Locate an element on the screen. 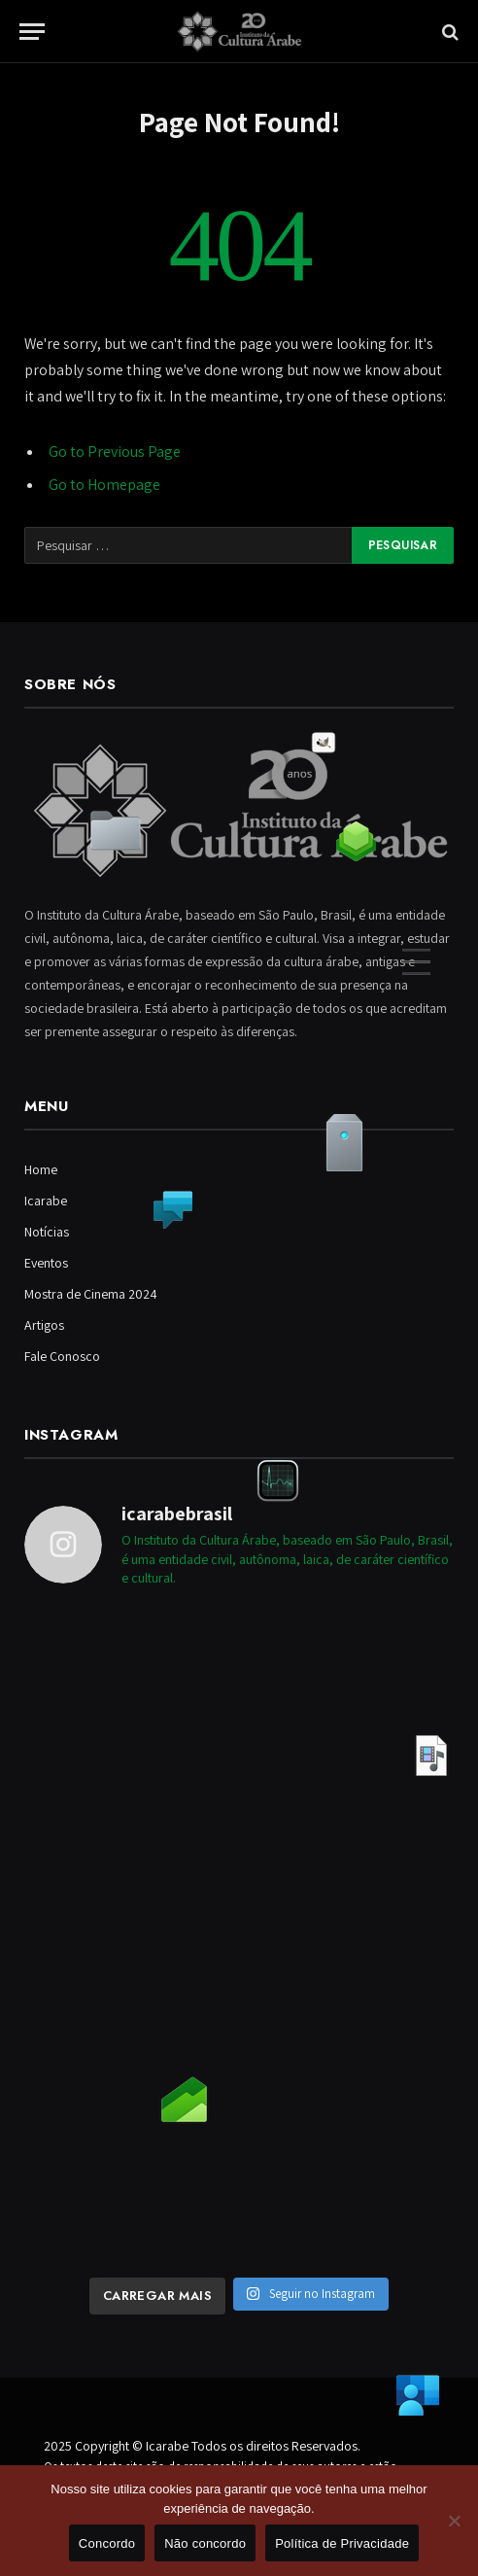 The image size is (478, 2576). open the visualize app is located at coordinates (356, 841).